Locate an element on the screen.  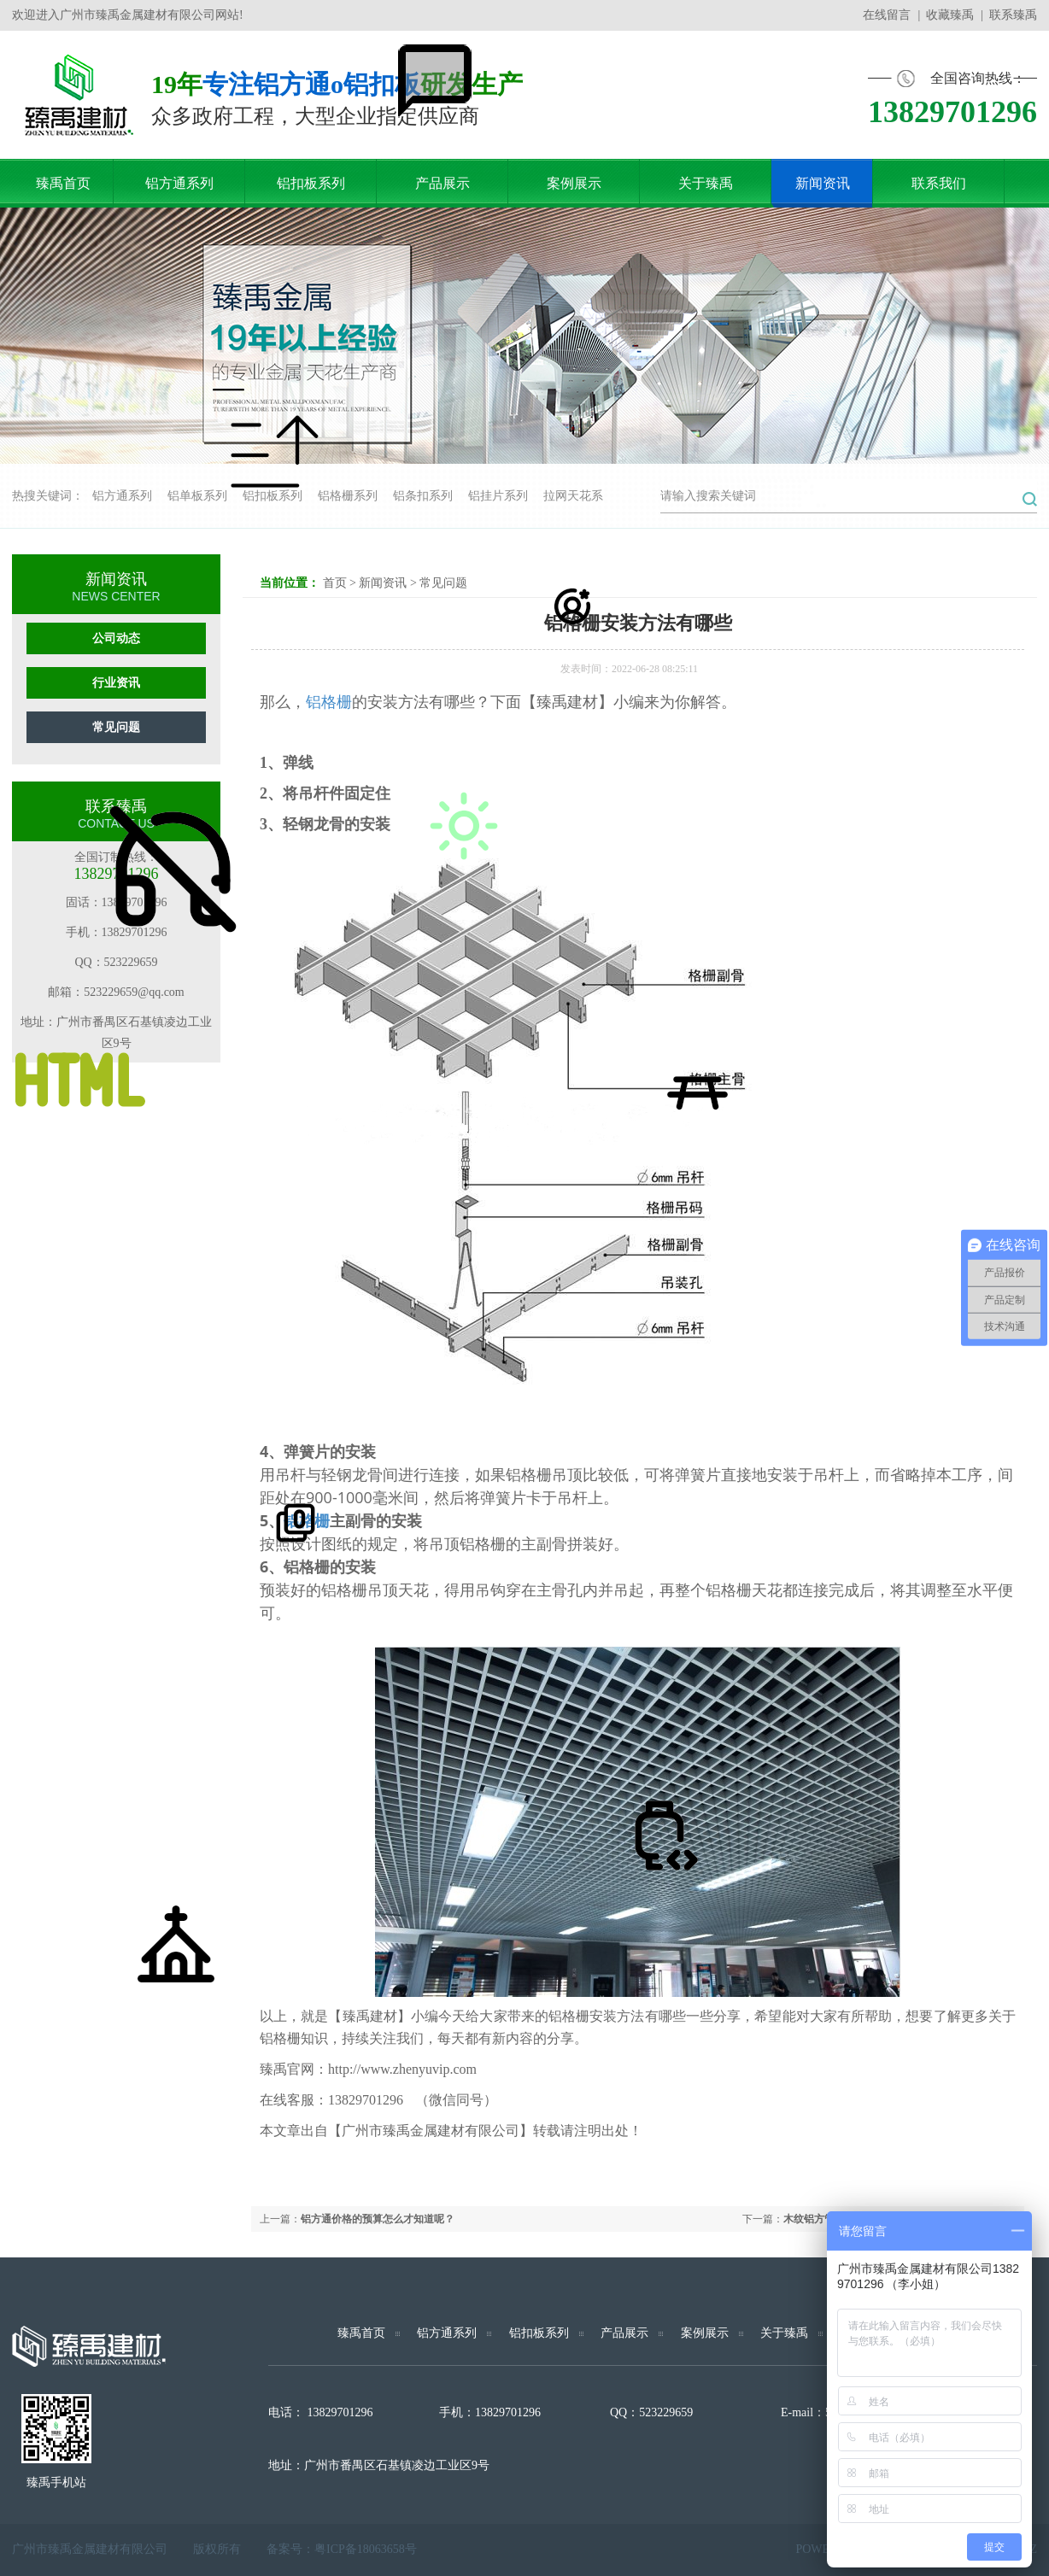
indicates zero items in a collection or stack is located at coordinates (296, 1523).